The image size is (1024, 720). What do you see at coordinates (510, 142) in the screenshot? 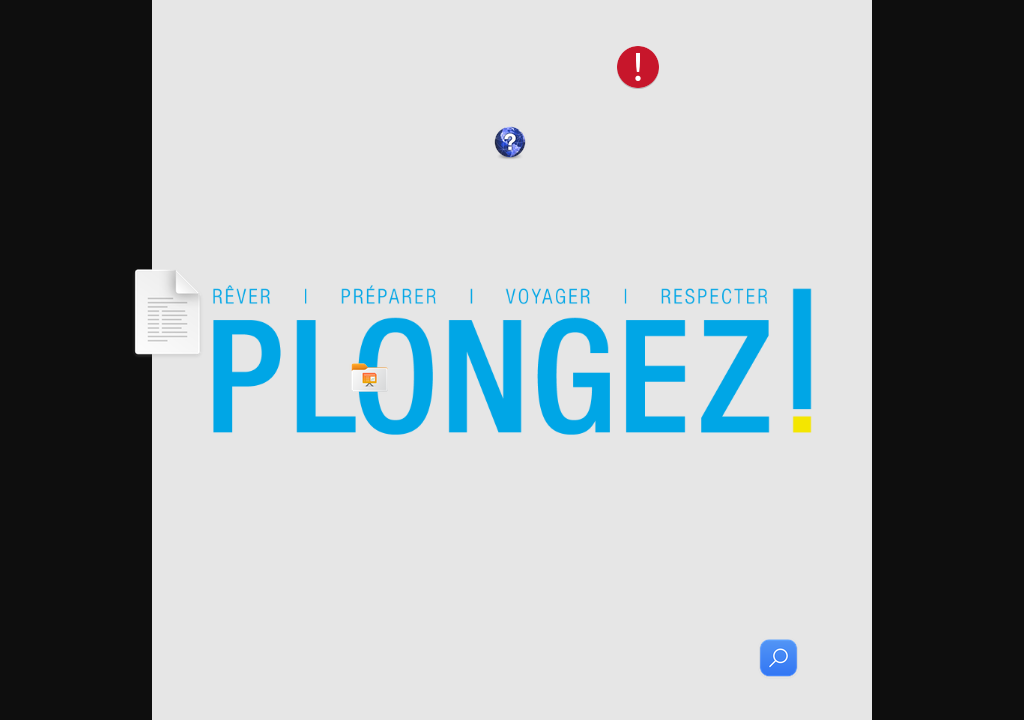
I see `connect to a network or server` at bounding box center [510, 142].